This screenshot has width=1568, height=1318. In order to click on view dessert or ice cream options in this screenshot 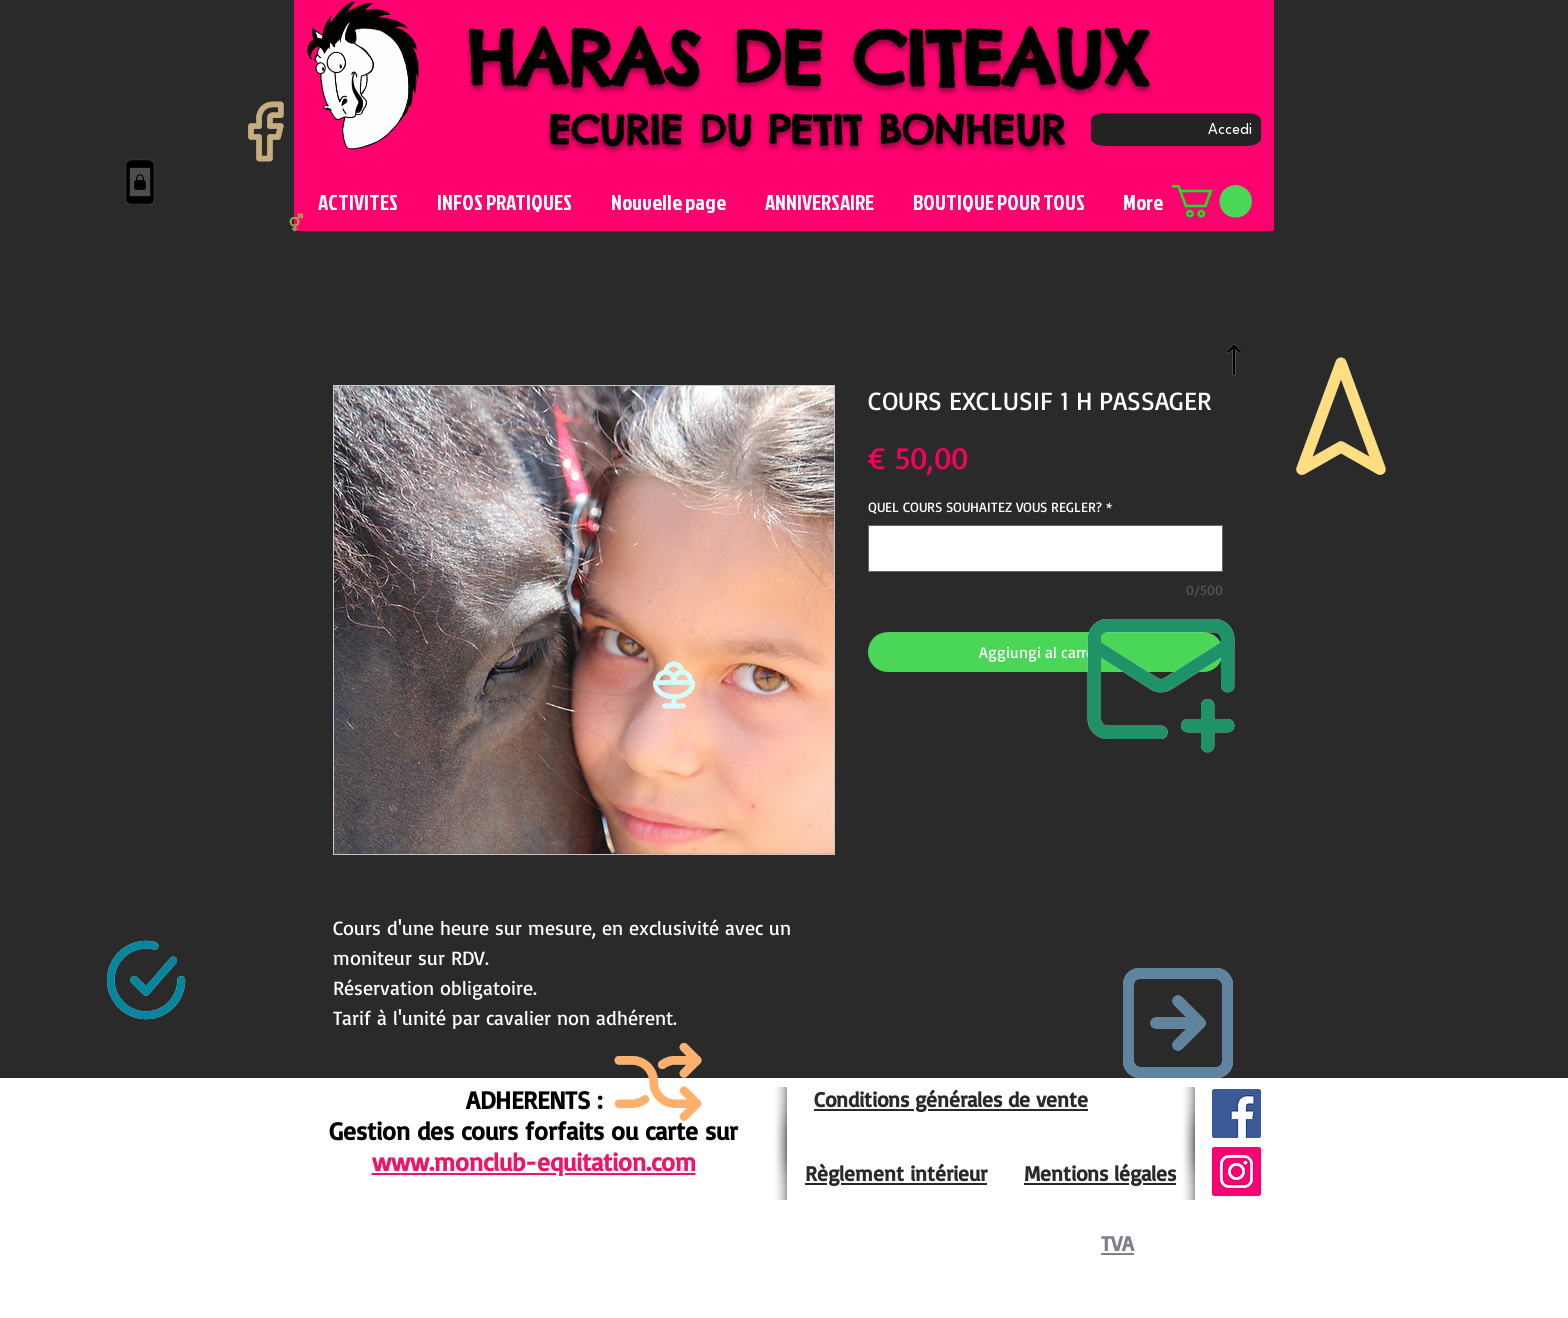, I will do `click(674, 685)`.